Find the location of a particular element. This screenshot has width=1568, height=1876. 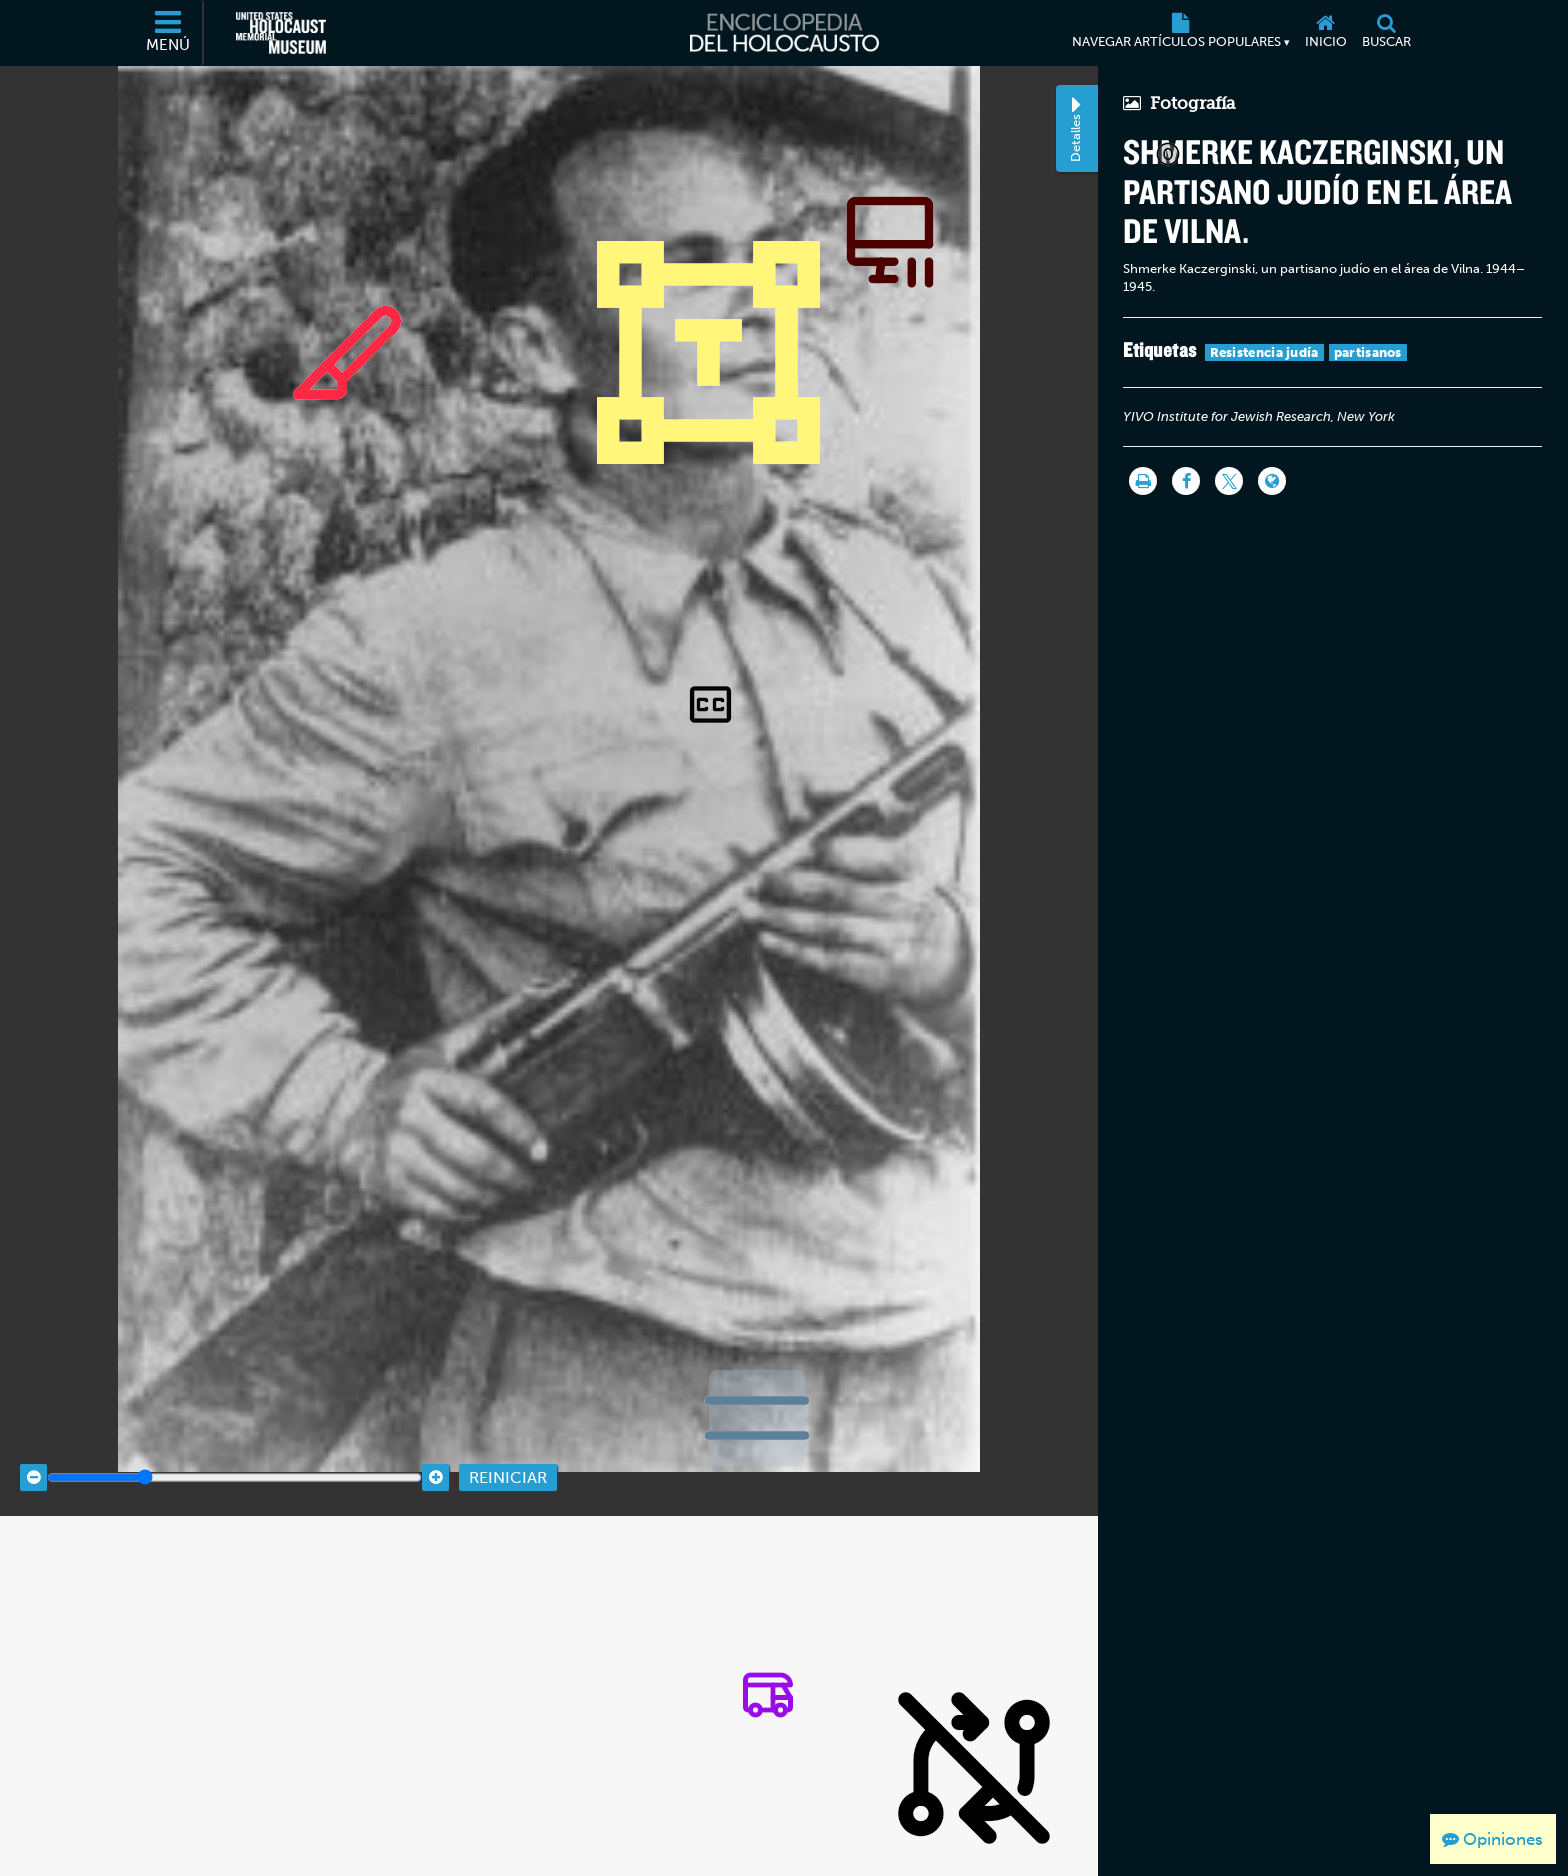

insert a text box or text field is located at coordinates (708, 352).